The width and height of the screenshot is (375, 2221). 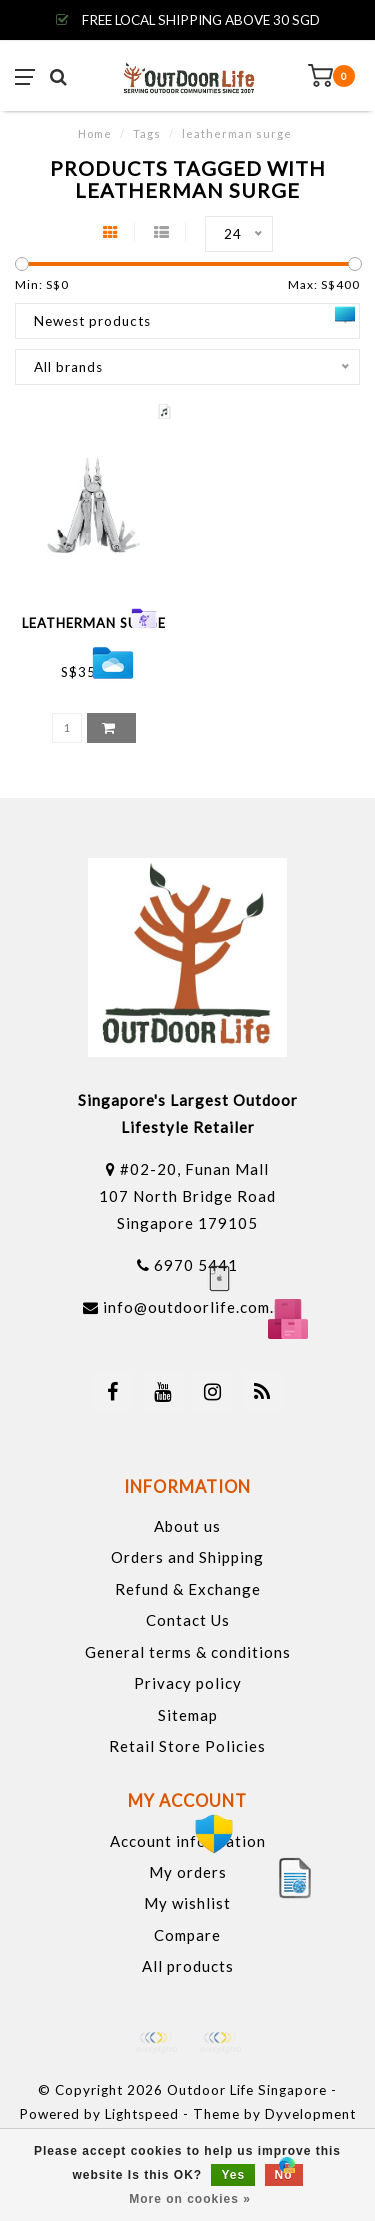 What do you see at coordinates (295, 1878) in the screenshot?
I see `libreoffice web template document file` at bounding box center [295, 1878].